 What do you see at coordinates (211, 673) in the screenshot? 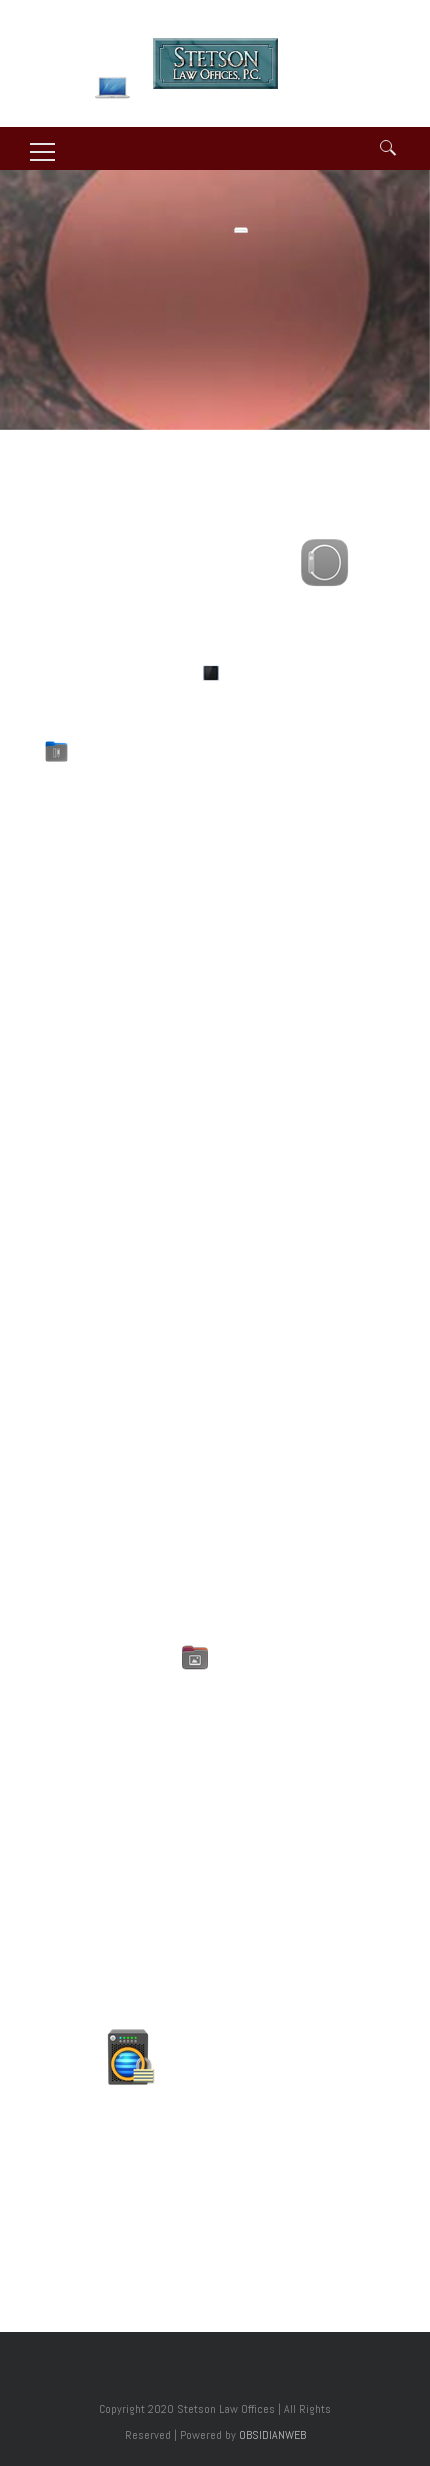
I see `iPod nano device connected` at bounding box center [211, 673].